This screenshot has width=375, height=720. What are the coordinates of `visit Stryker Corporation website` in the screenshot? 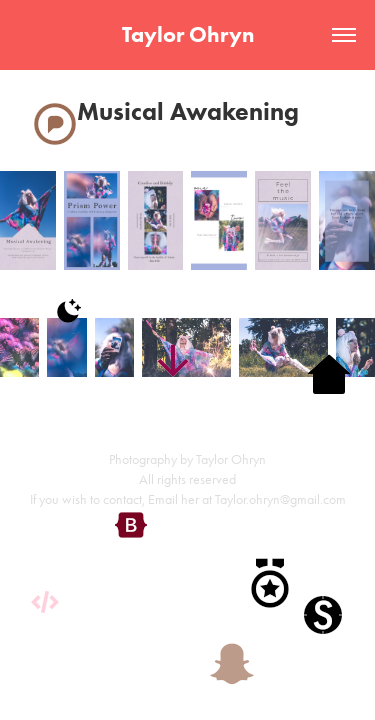 It's located at (323, 615).